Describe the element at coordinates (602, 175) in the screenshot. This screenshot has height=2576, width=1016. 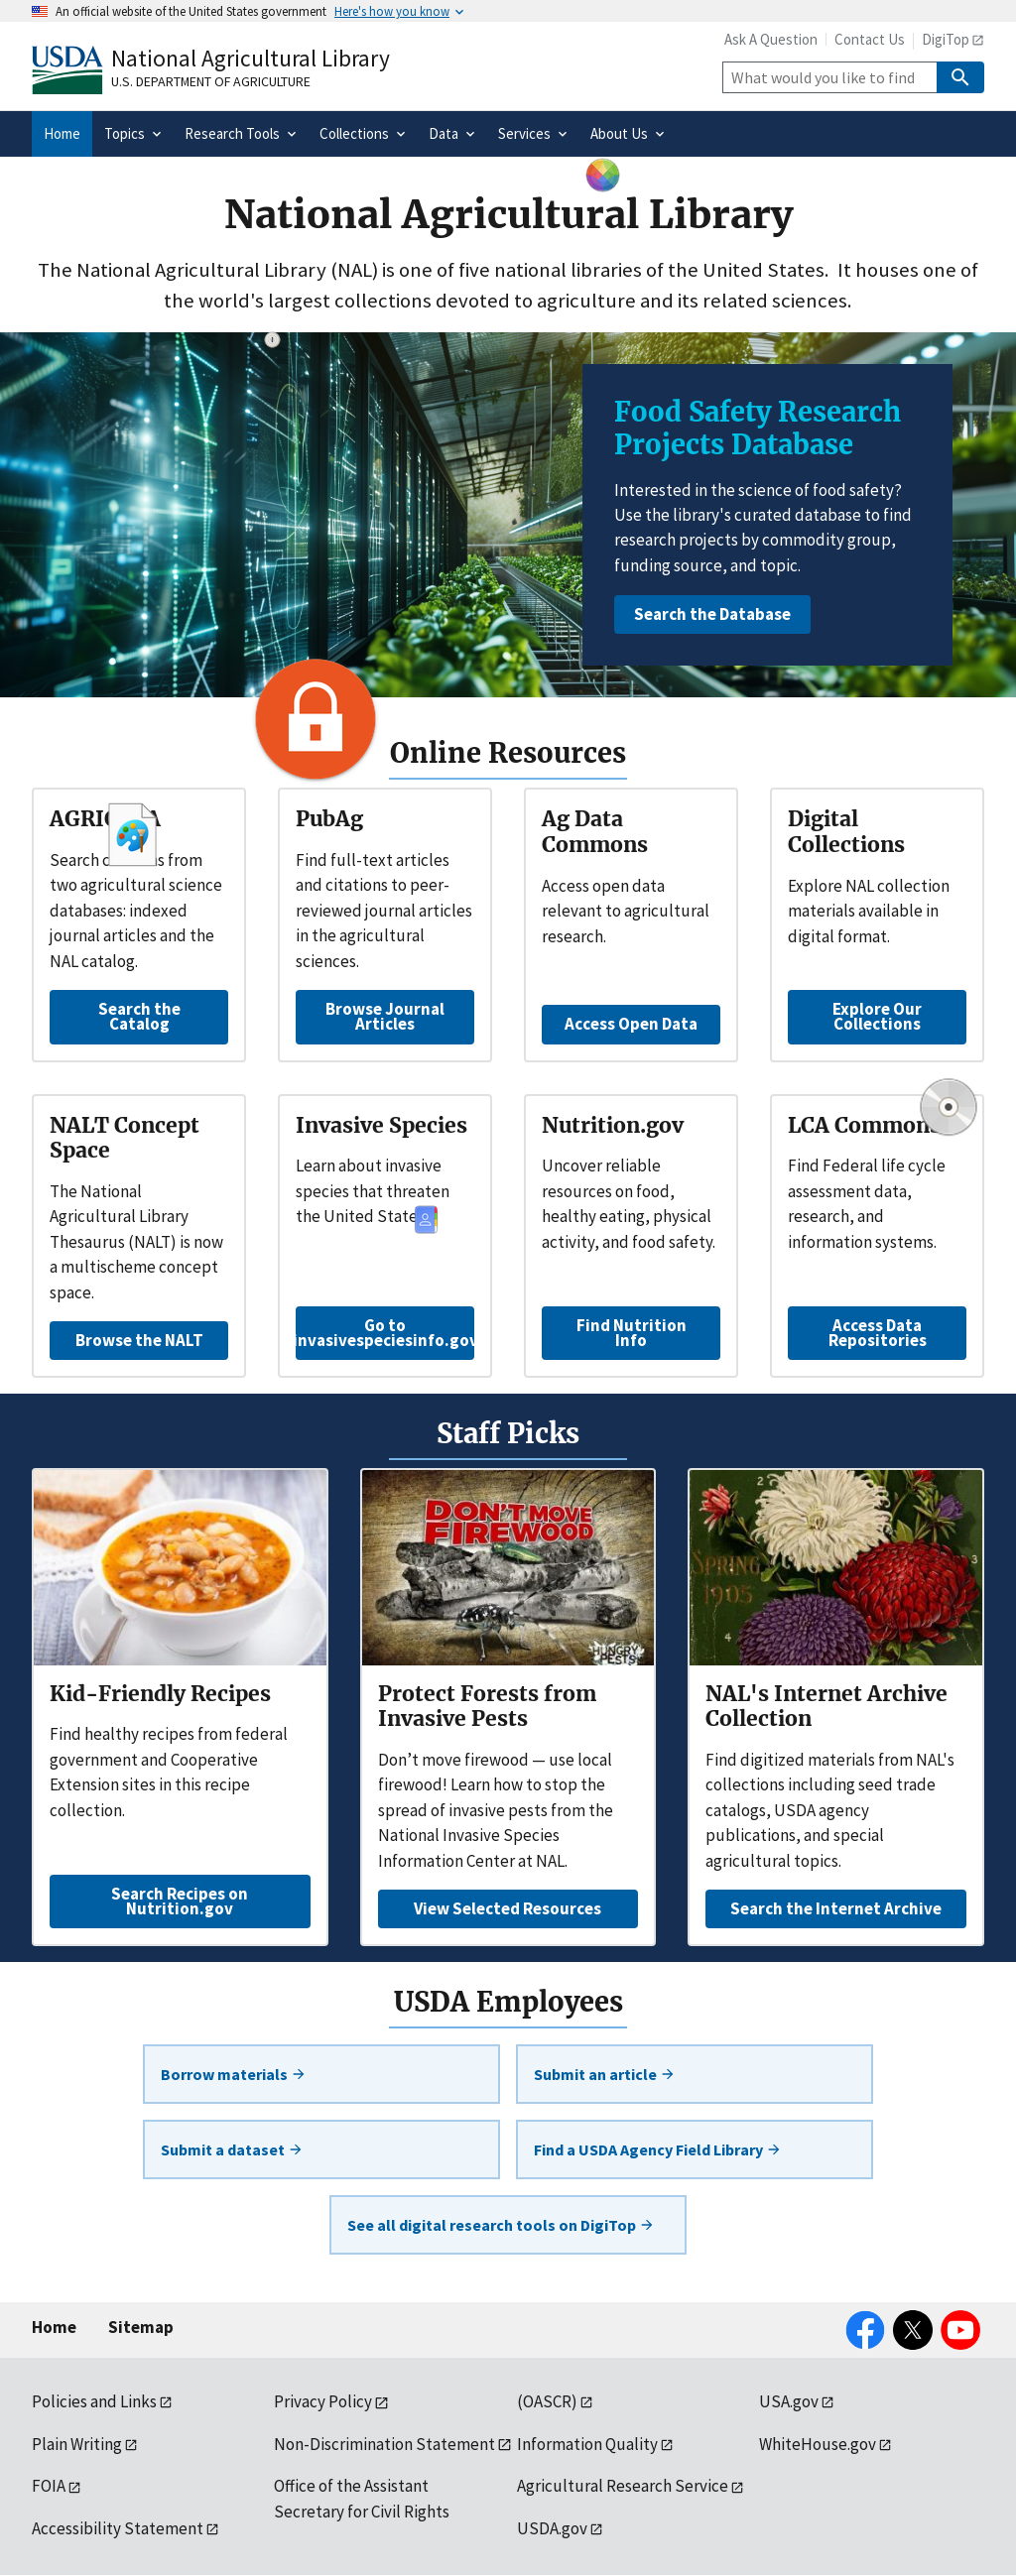
I see `open color management settings` at that location.